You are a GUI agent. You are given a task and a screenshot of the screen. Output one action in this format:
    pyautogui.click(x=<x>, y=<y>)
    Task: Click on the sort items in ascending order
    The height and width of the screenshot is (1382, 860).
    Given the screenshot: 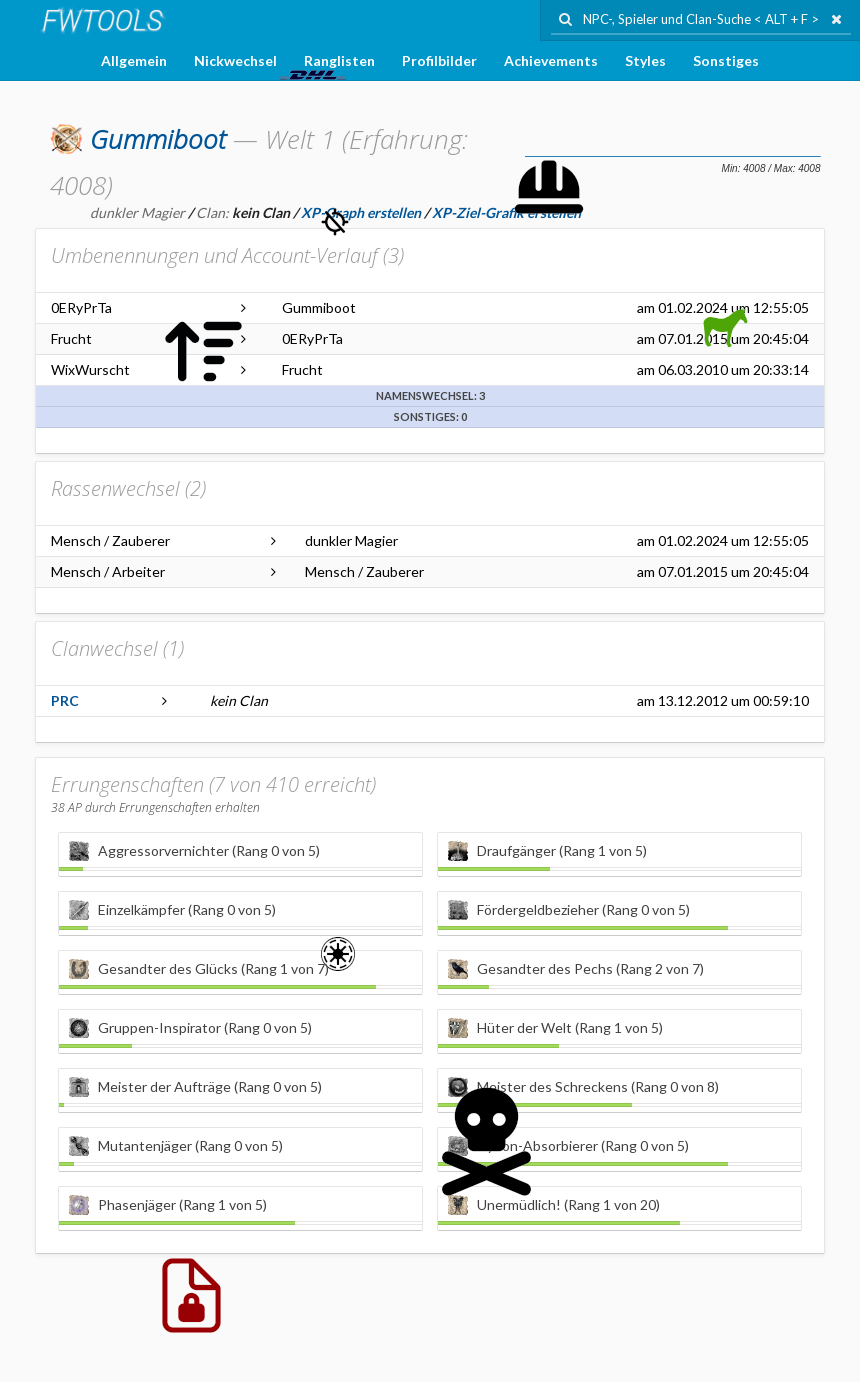 What is the action you would take?
    pyautogui.click(x=203, y=351)
    